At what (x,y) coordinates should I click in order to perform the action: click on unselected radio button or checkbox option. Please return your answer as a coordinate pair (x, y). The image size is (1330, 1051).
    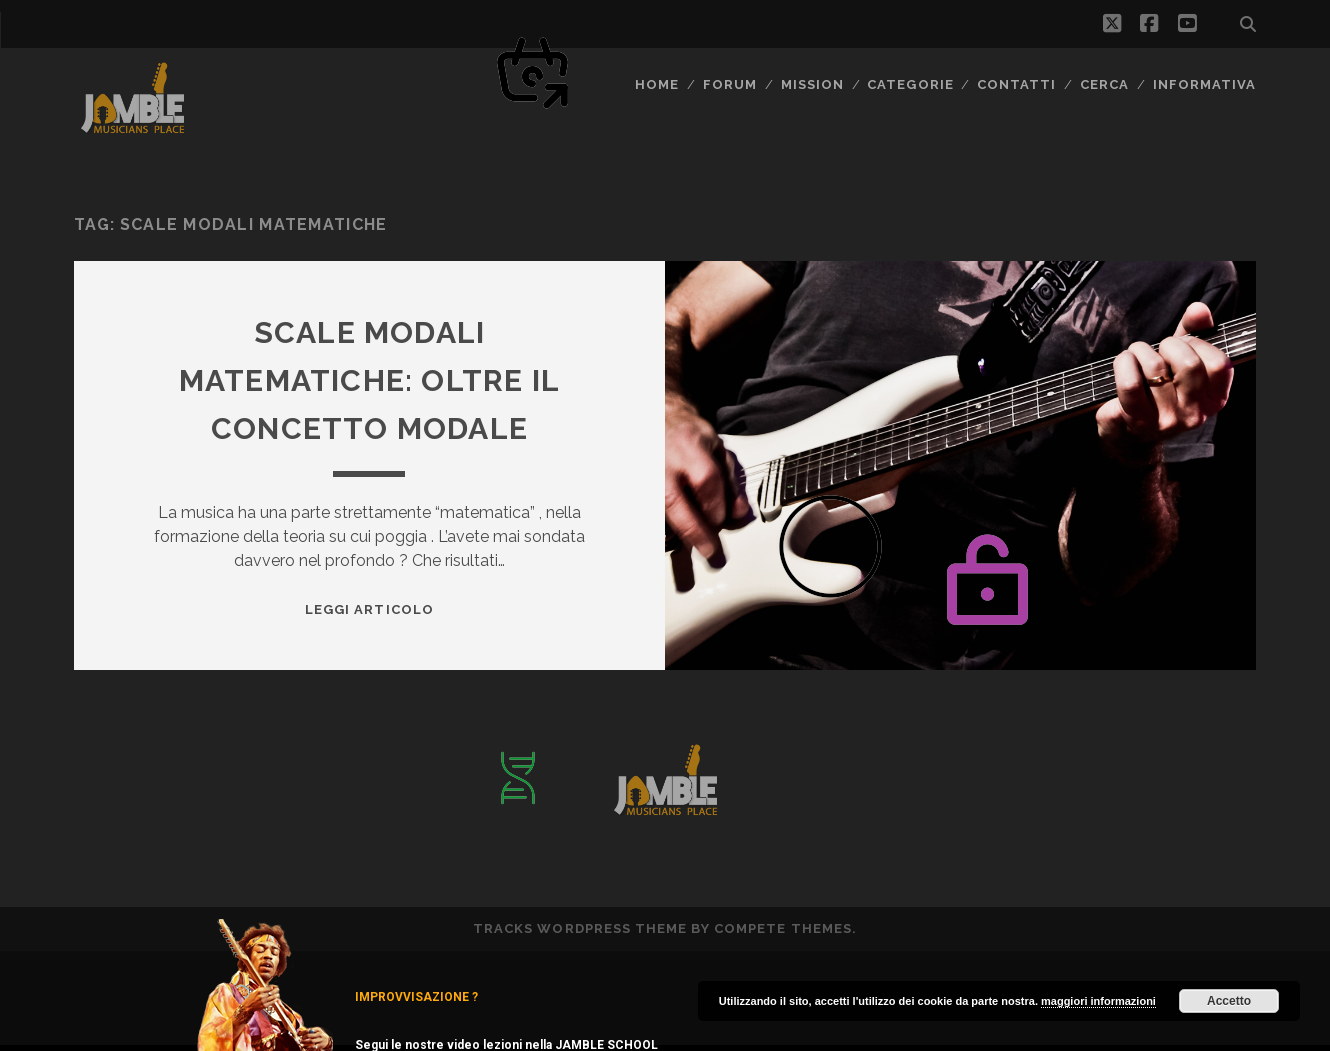
    Looking at the image, I should click on (830, 546).